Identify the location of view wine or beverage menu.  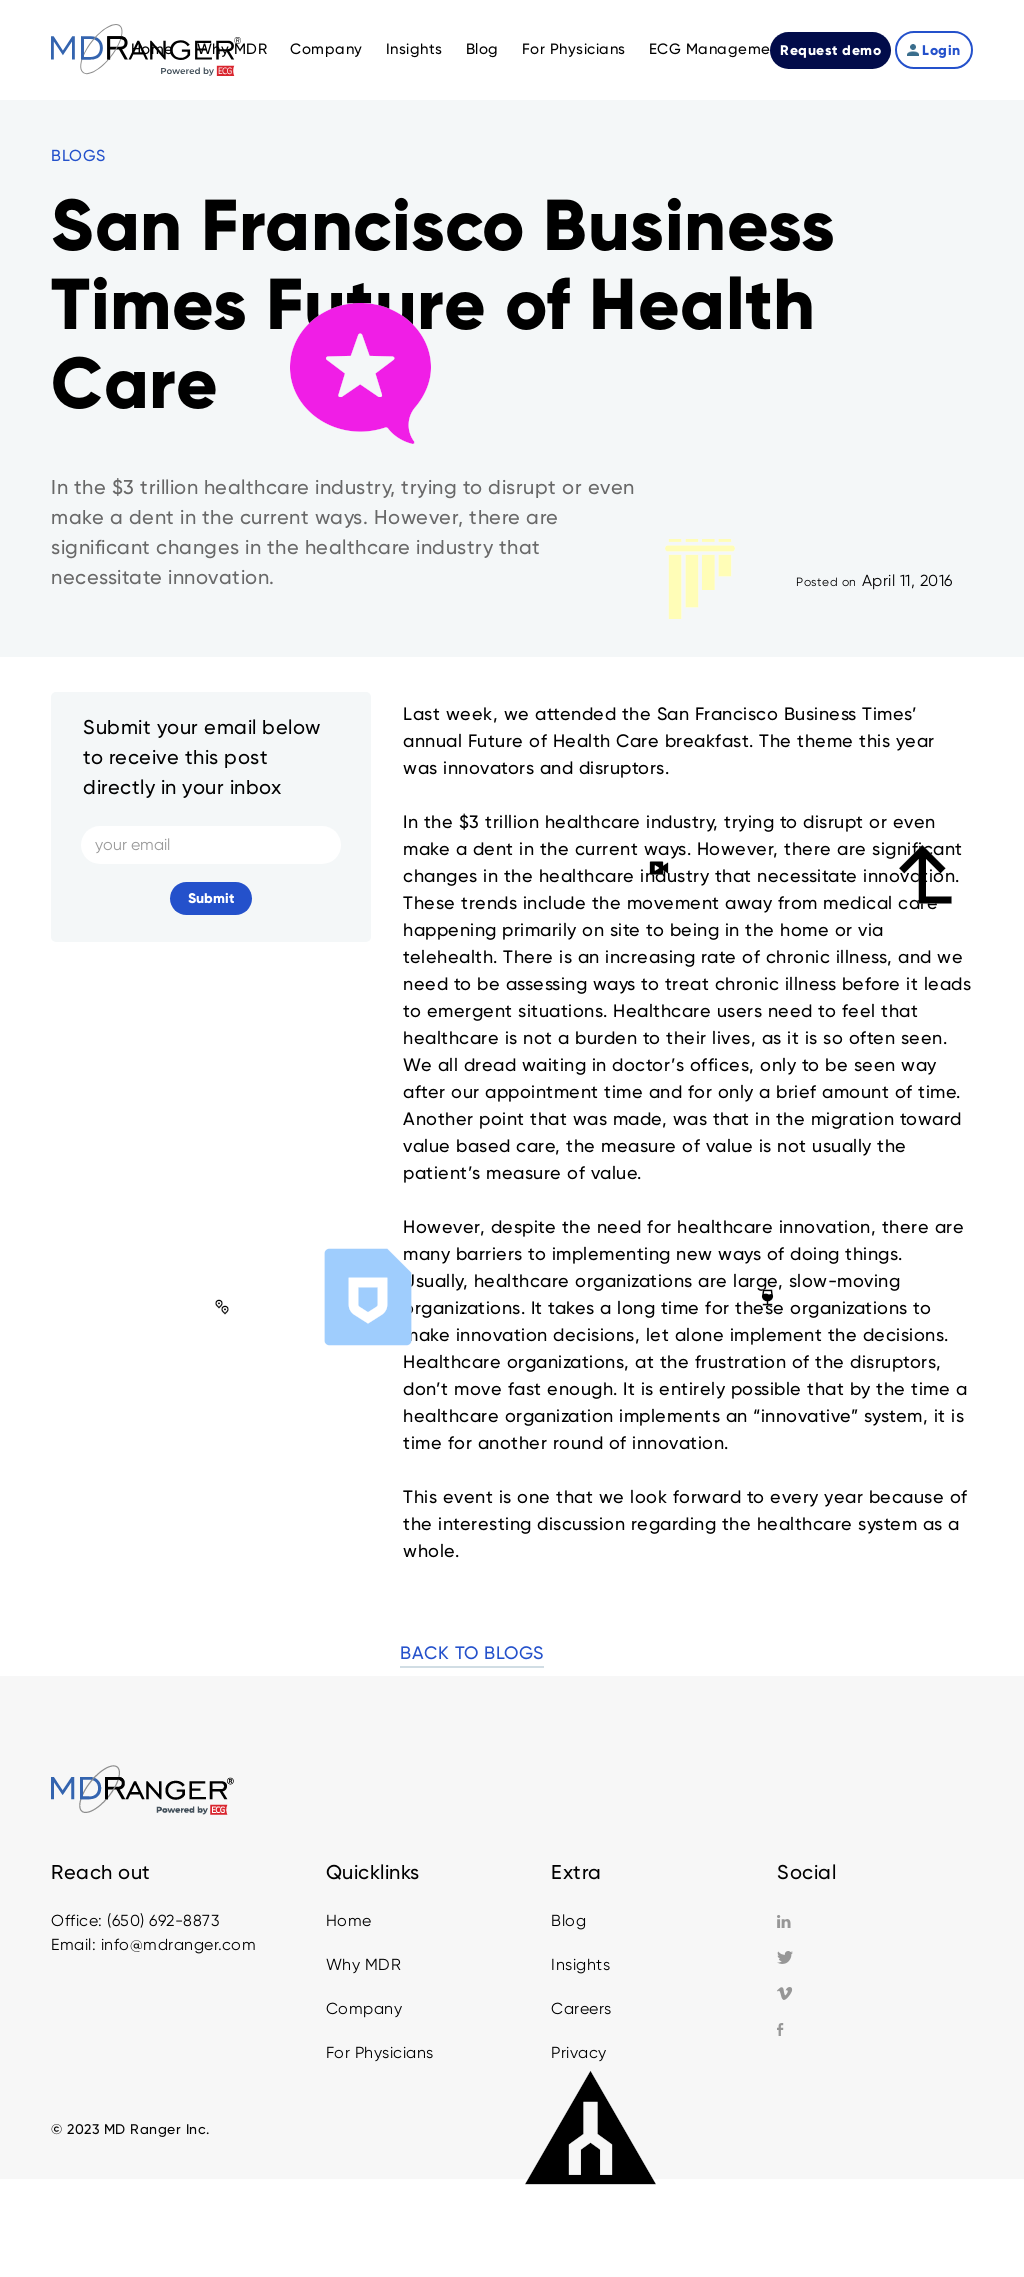
(767, 1297).